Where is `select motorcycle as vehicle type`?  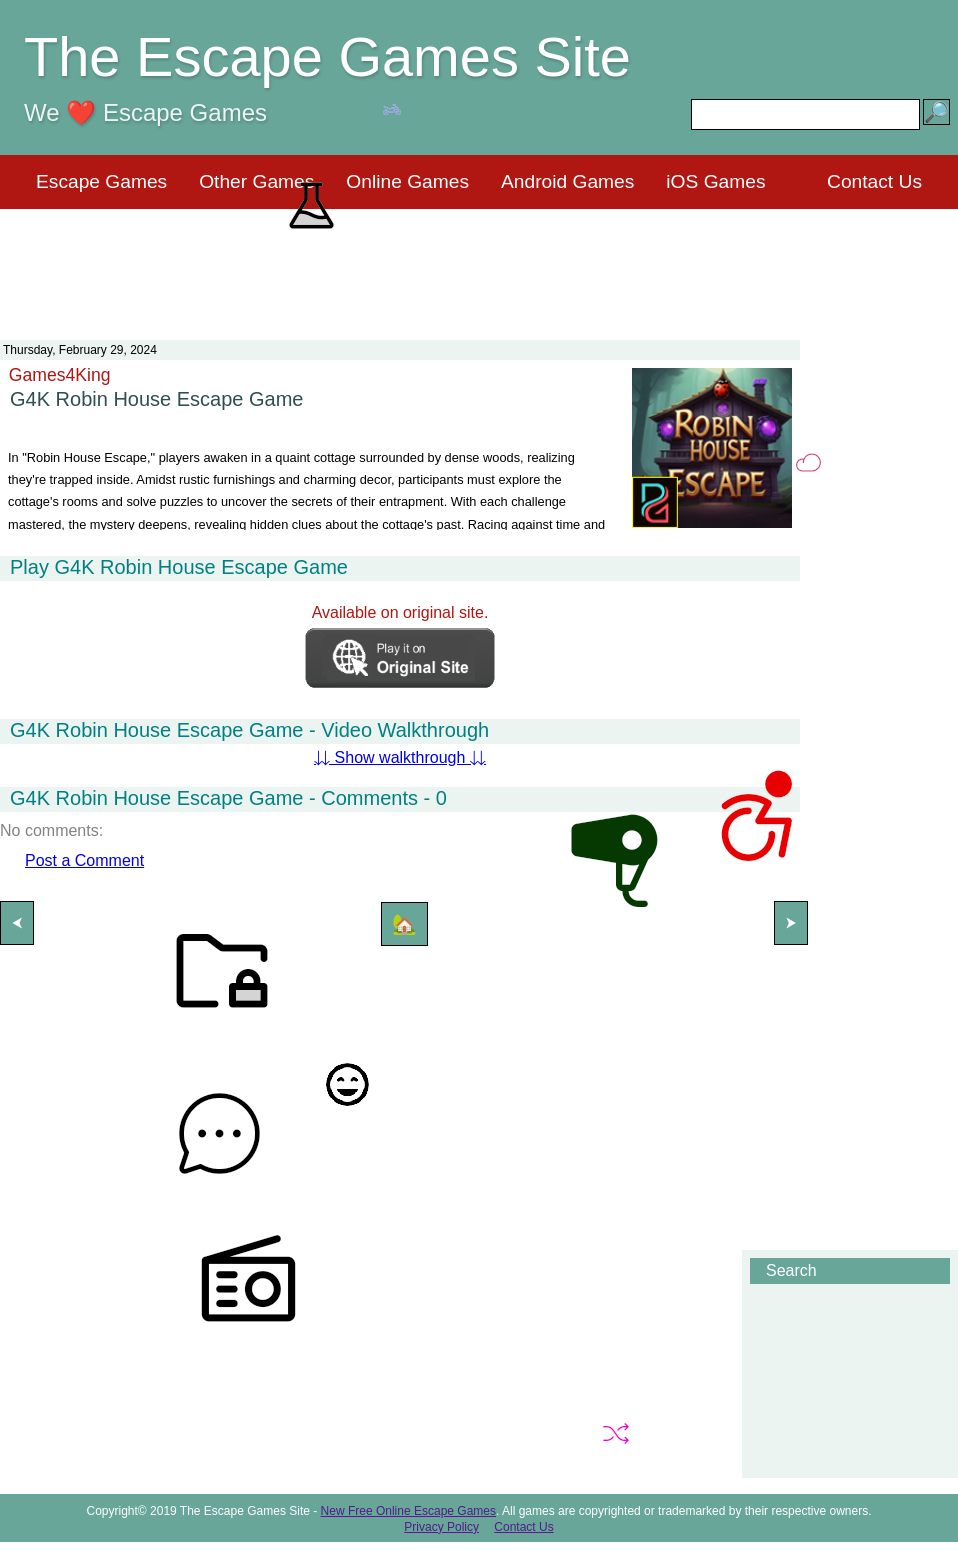
select motorcycle as vehicle type is located at coordinates (392, 110).